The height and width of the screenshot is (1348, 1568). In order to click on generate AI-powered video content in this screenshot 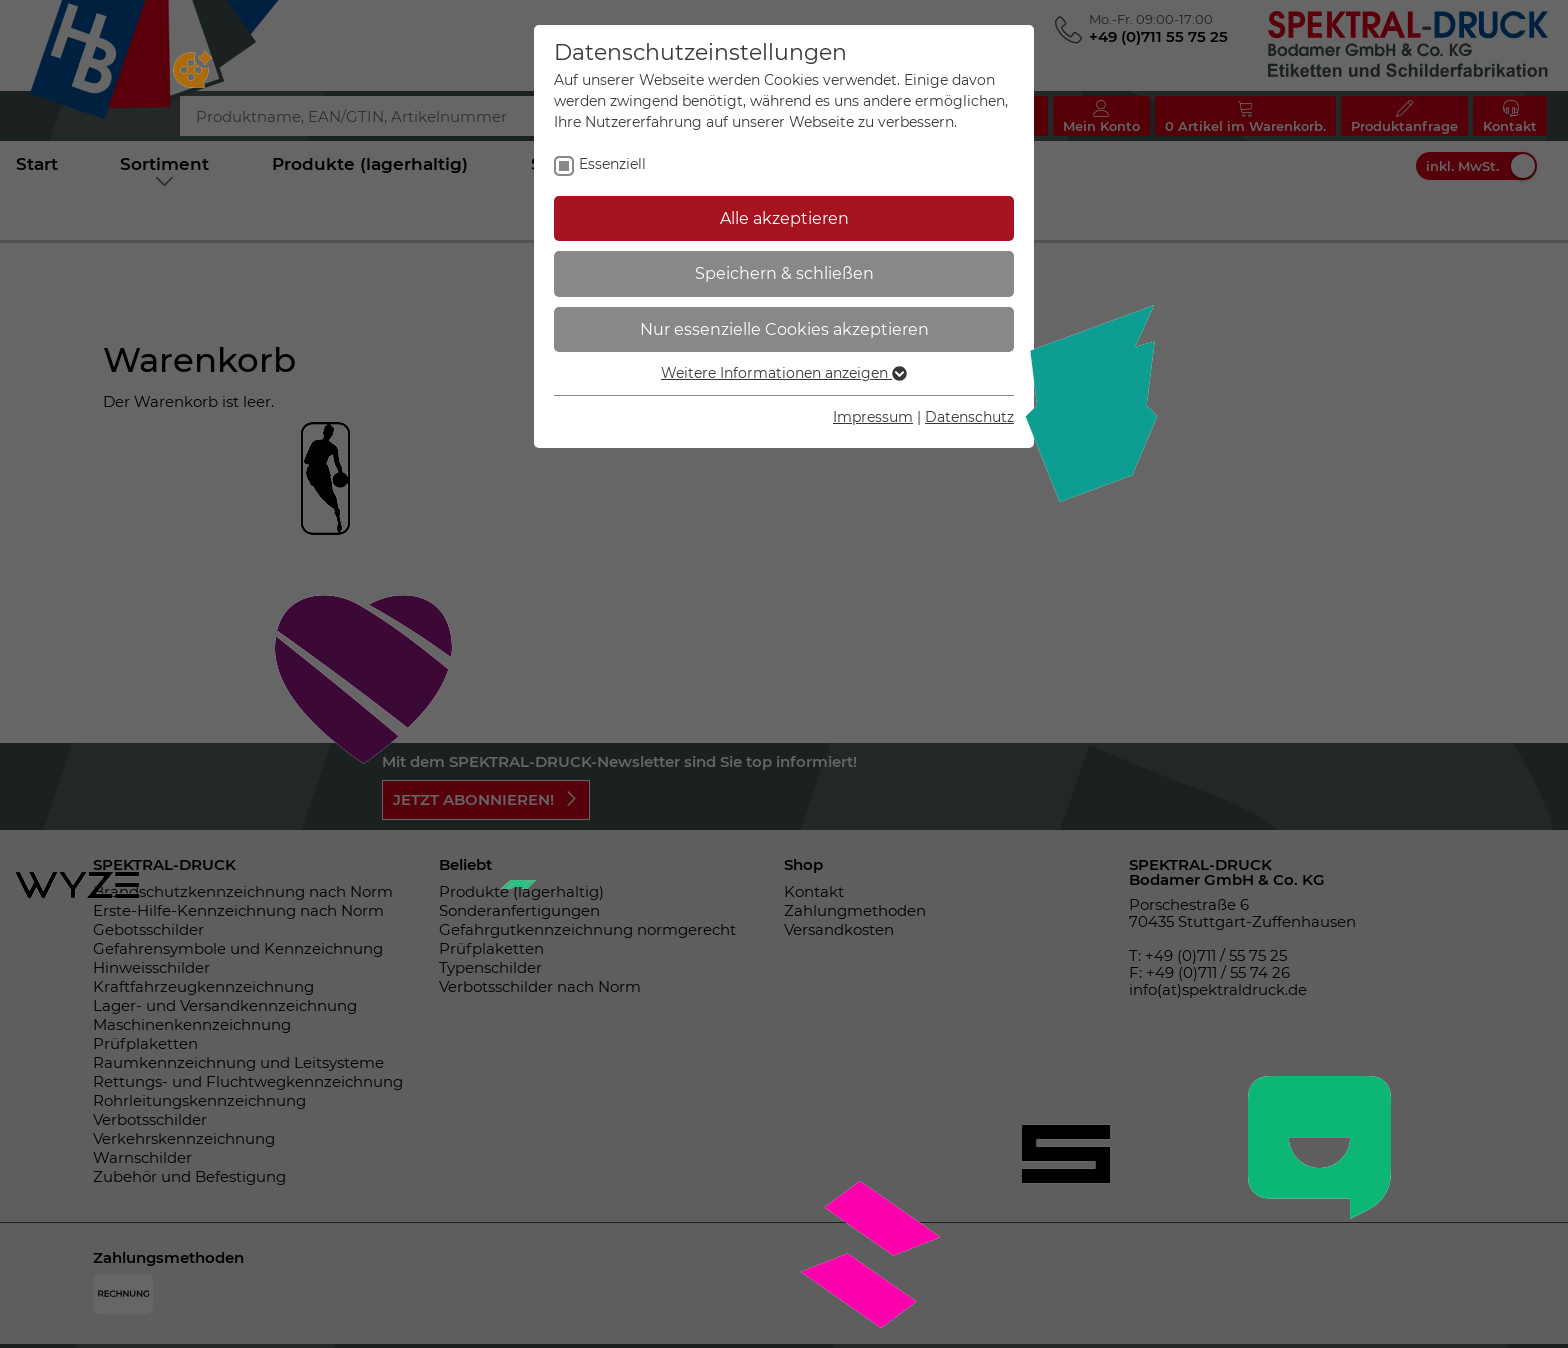, I will do `click(191, 70)`.